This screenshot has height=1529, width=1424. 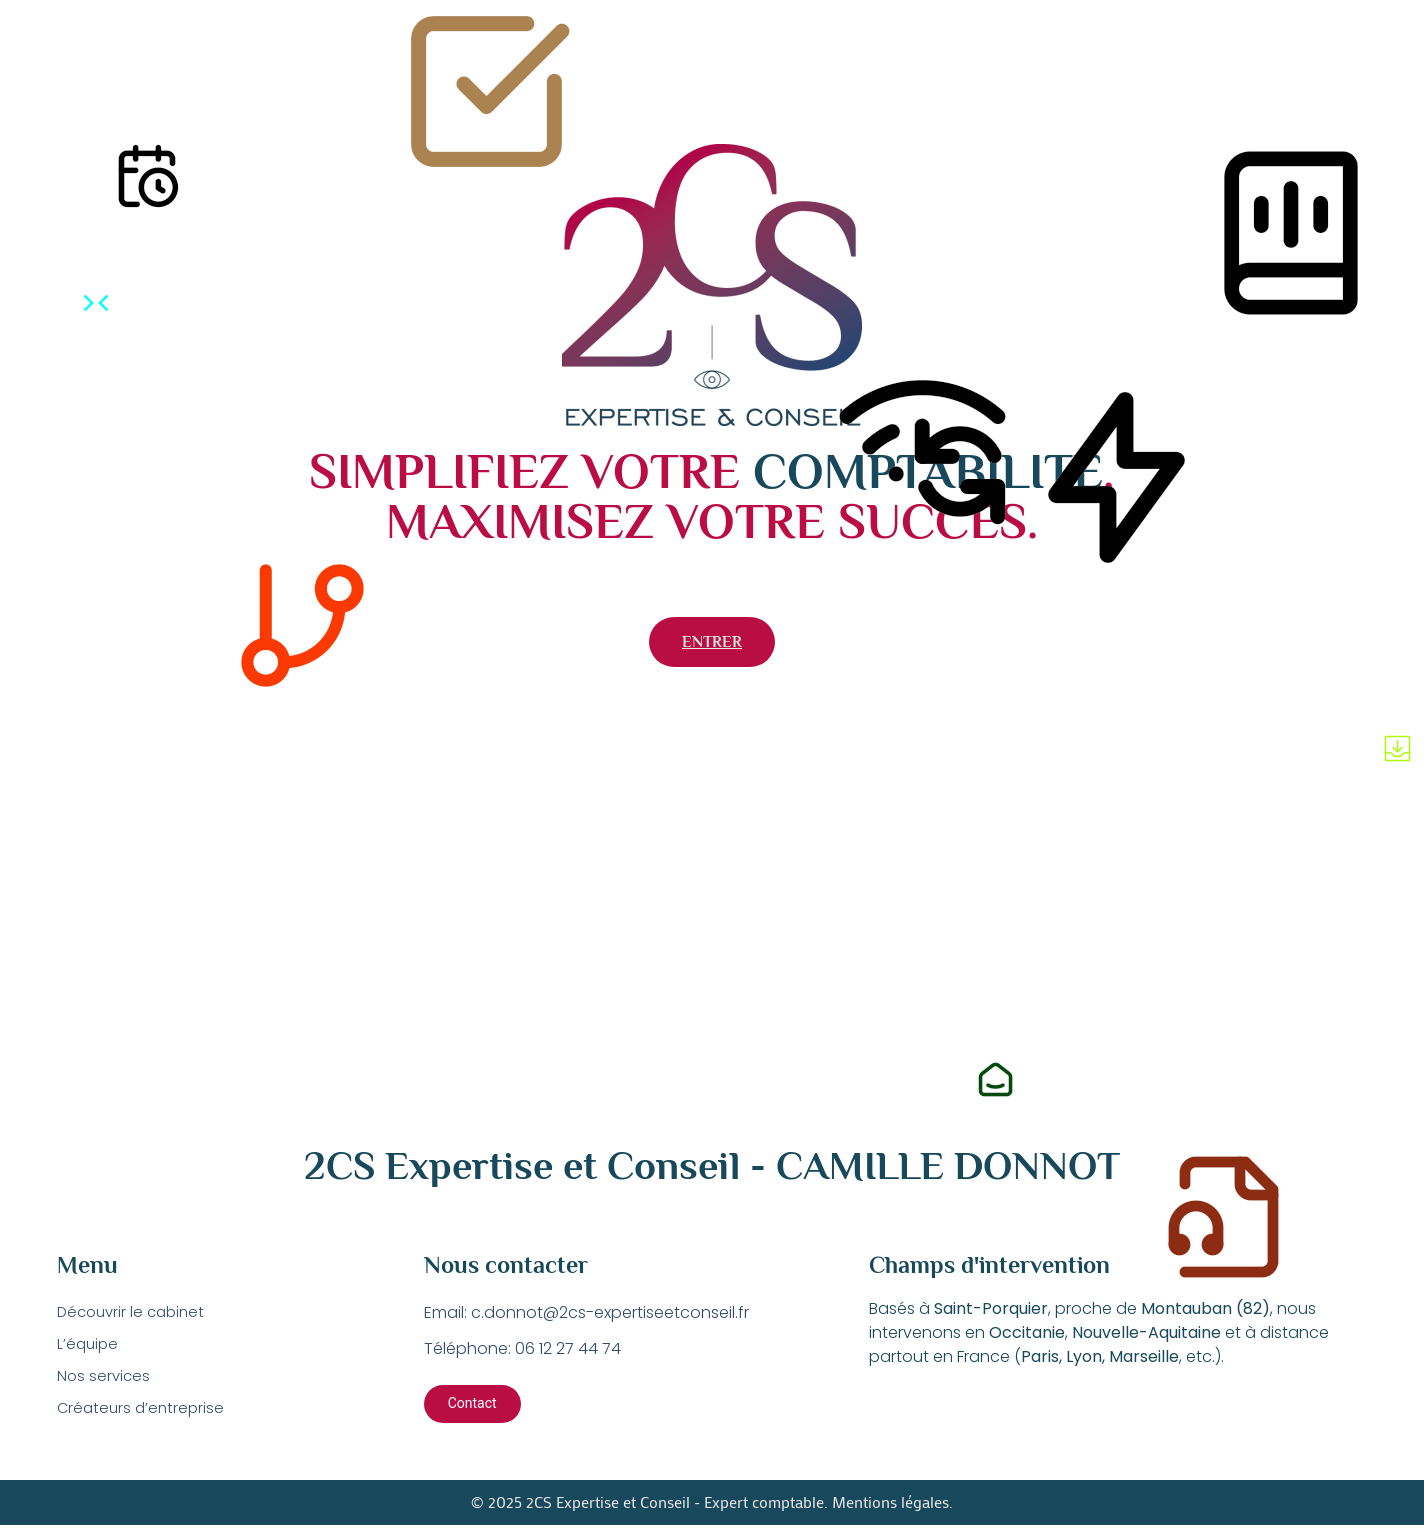 What do you see at coordinates (486, 91) in the screenshot?
I see `mark task as complete` at bounding box center [486, 91].